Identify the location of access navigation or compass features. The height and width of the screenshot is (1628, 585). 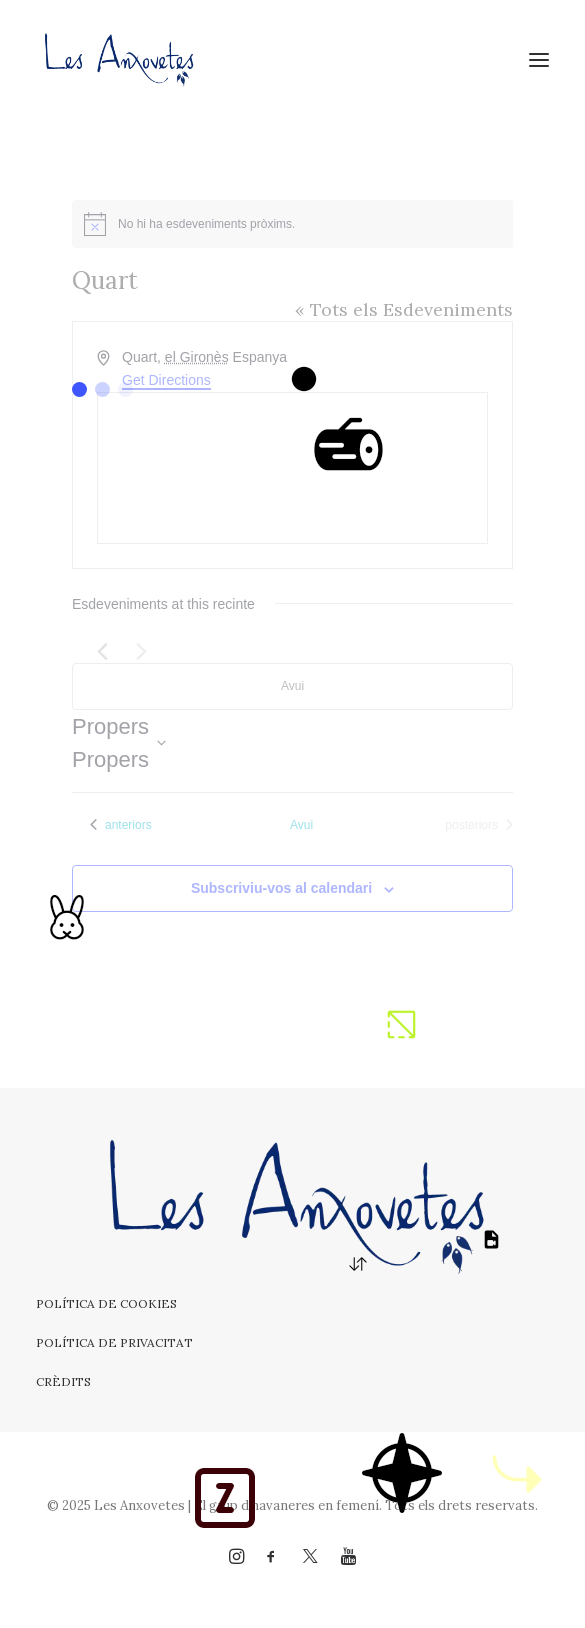
(402, 1473).